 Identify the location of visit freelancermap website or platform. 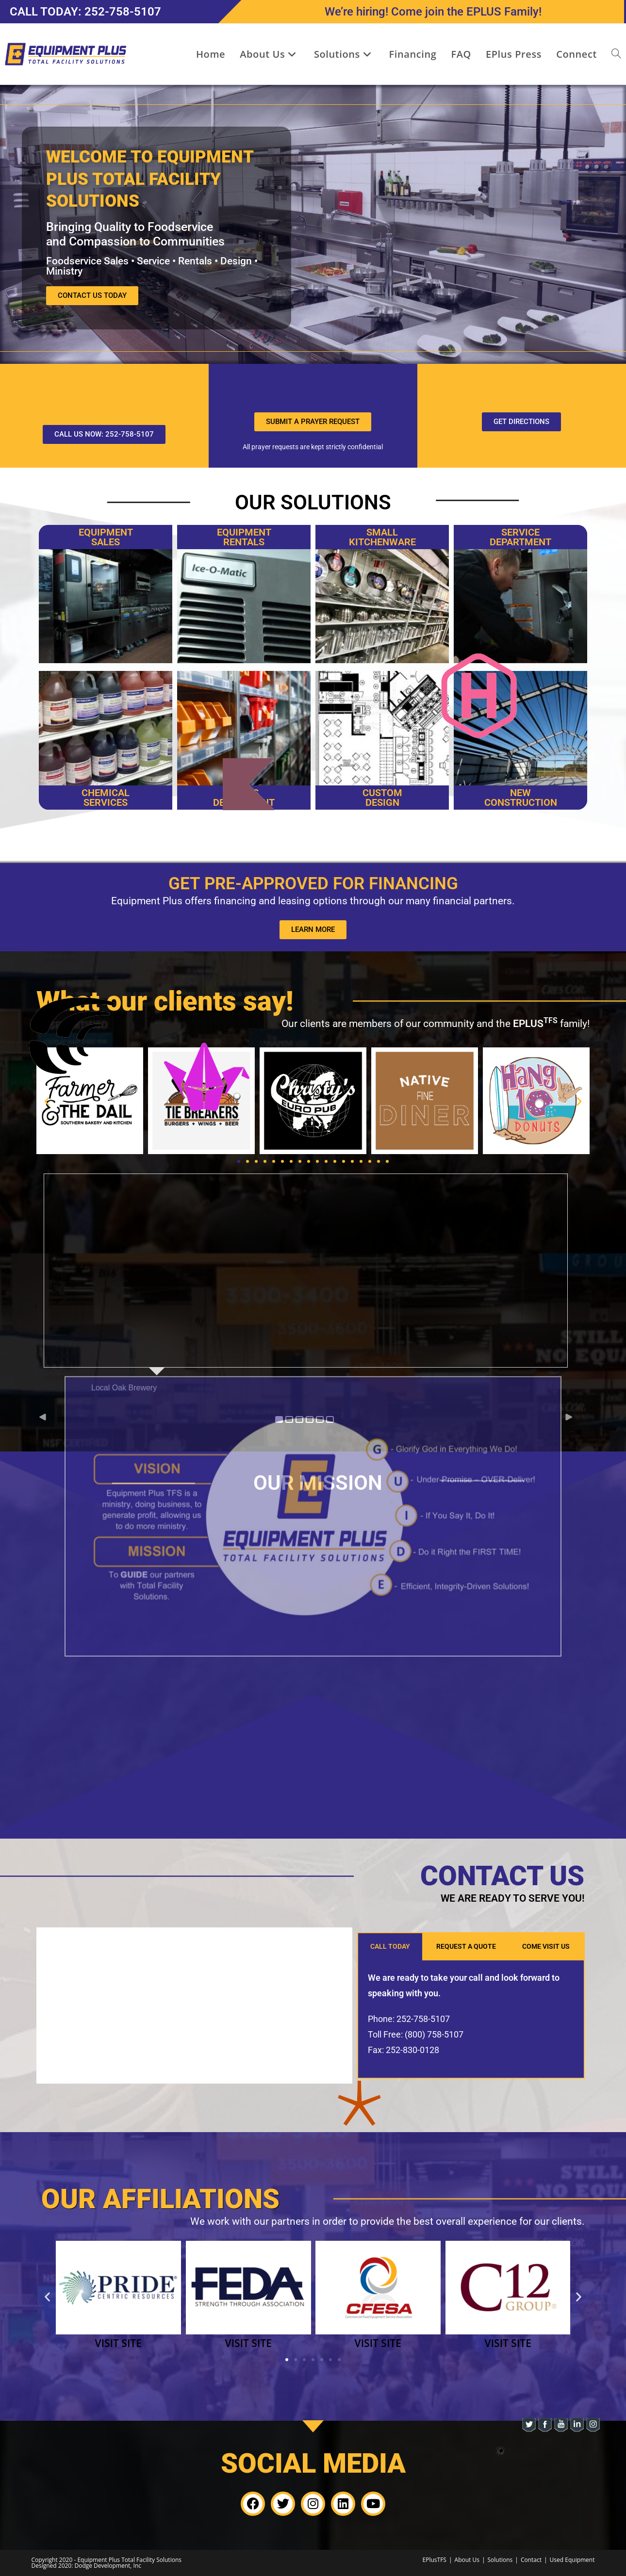
(500, 2451).